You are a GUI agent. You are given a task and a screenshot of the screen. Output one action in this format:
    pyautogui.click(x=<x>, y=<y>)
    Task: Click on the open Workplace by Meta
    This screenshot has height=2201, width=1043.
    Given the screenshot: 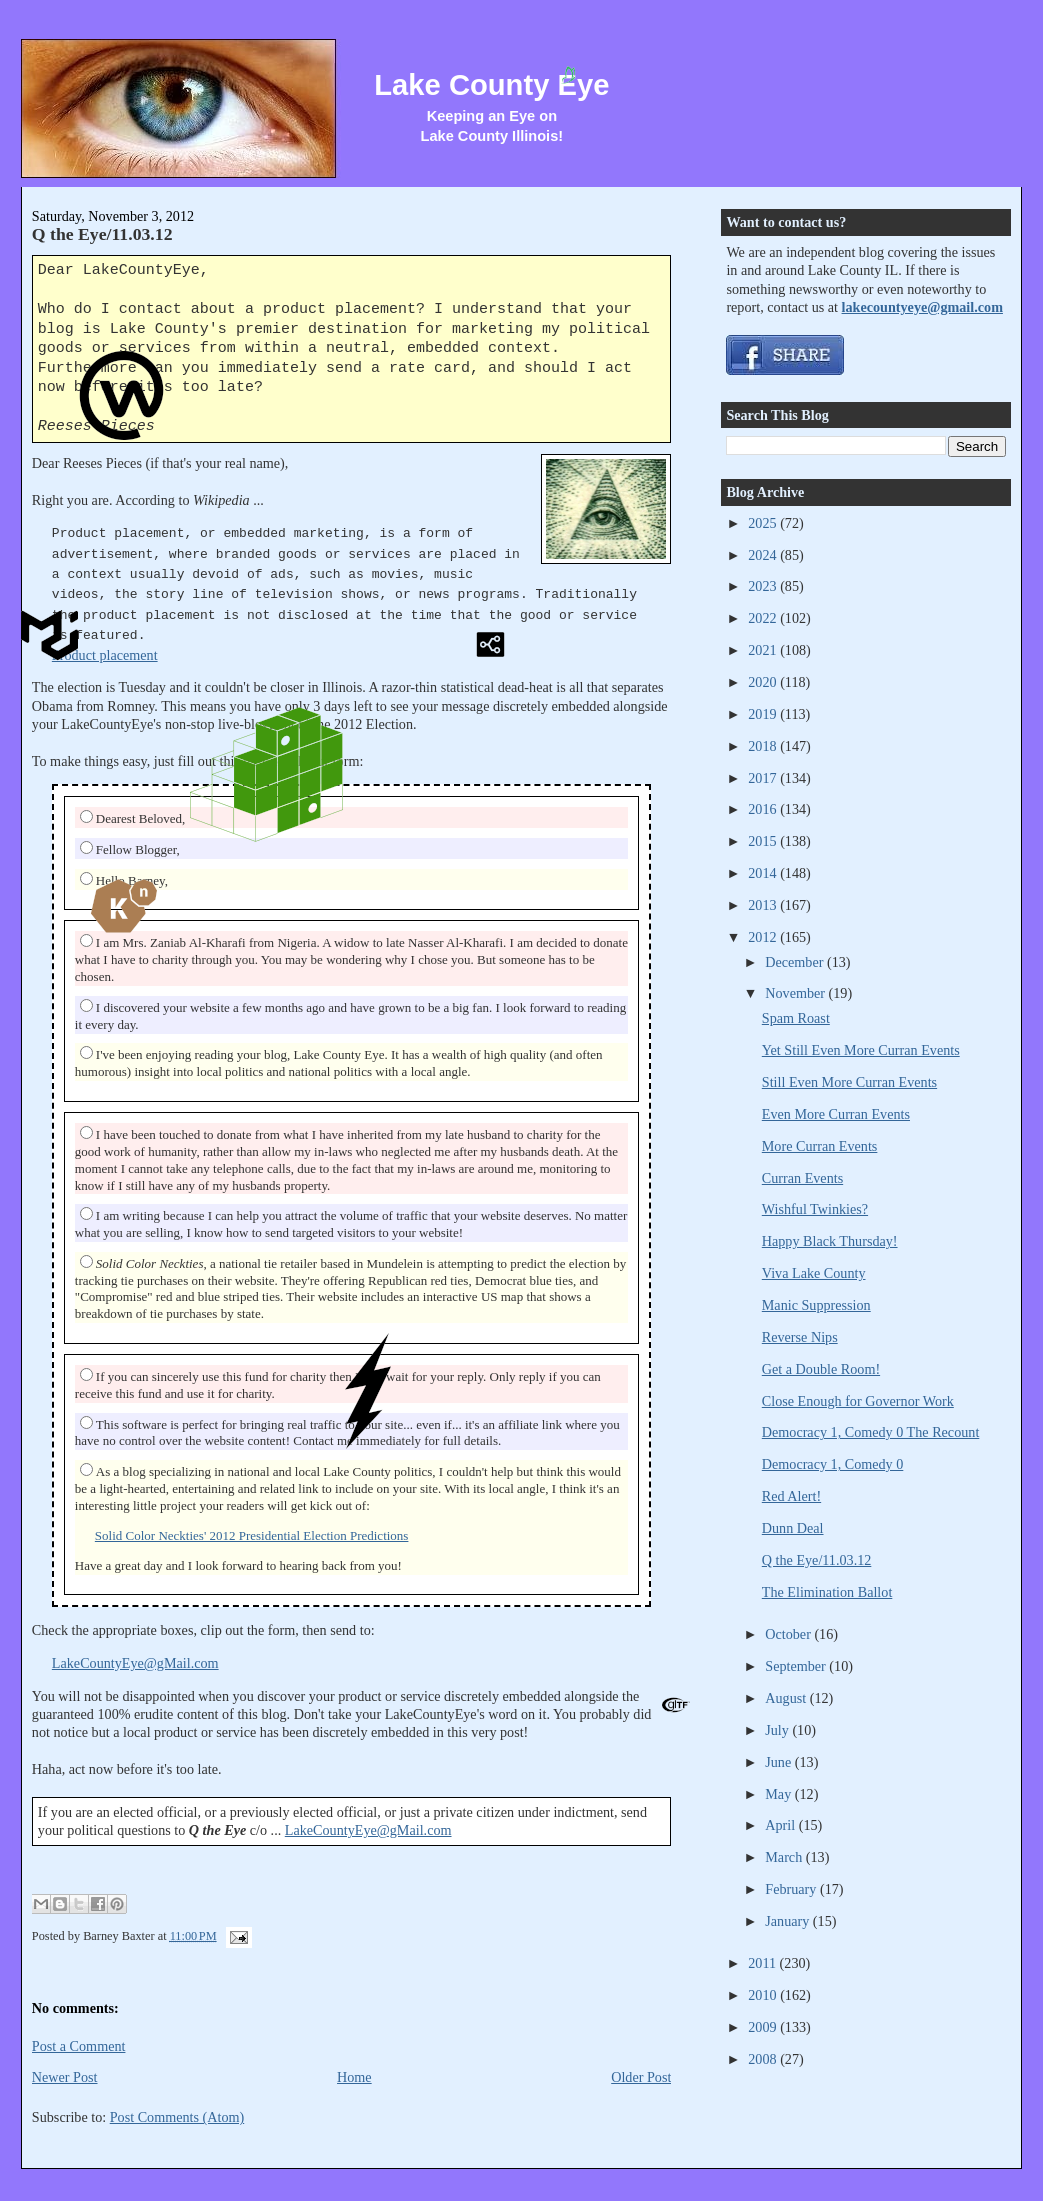 What is the action you would take?
    pyautogui.click(x=121, y=395)
    